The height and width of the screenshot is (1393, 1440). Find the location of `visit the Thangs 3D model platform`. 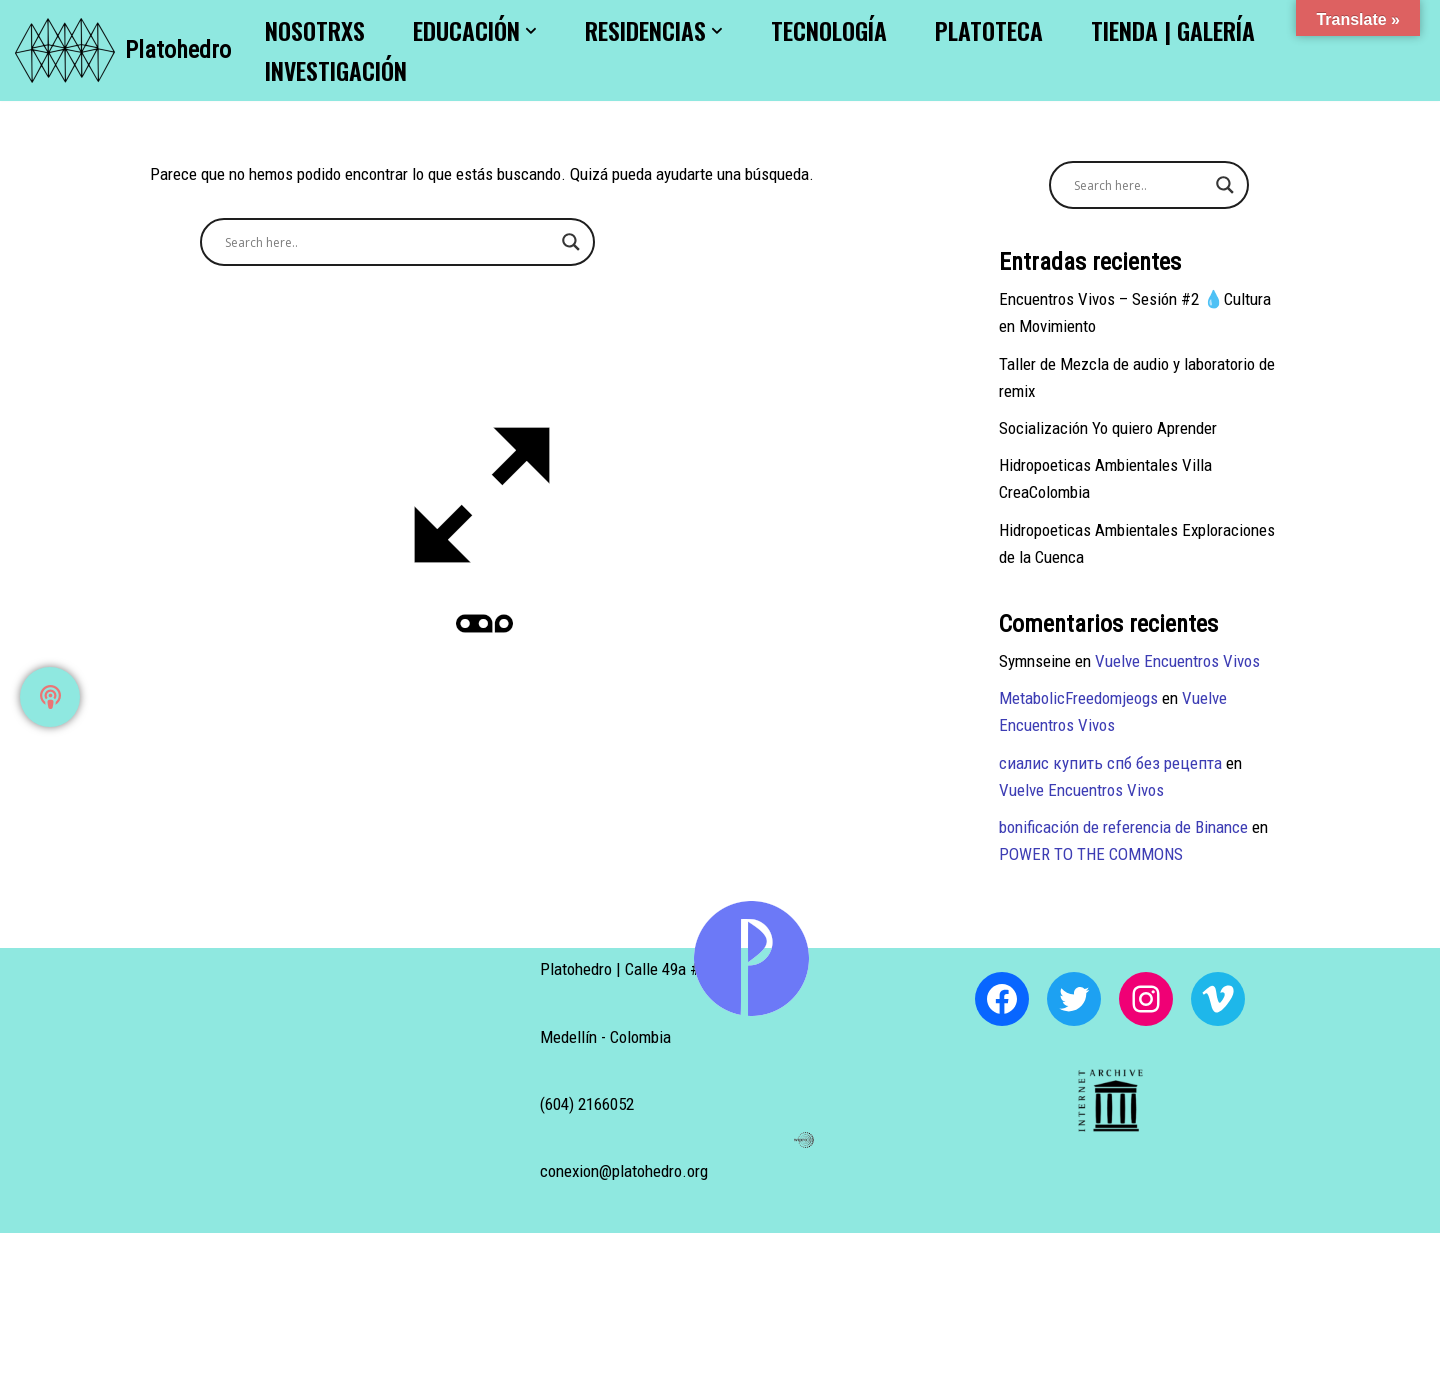

visit the Thangs 3D model platform is located at coordinates (484, 623).